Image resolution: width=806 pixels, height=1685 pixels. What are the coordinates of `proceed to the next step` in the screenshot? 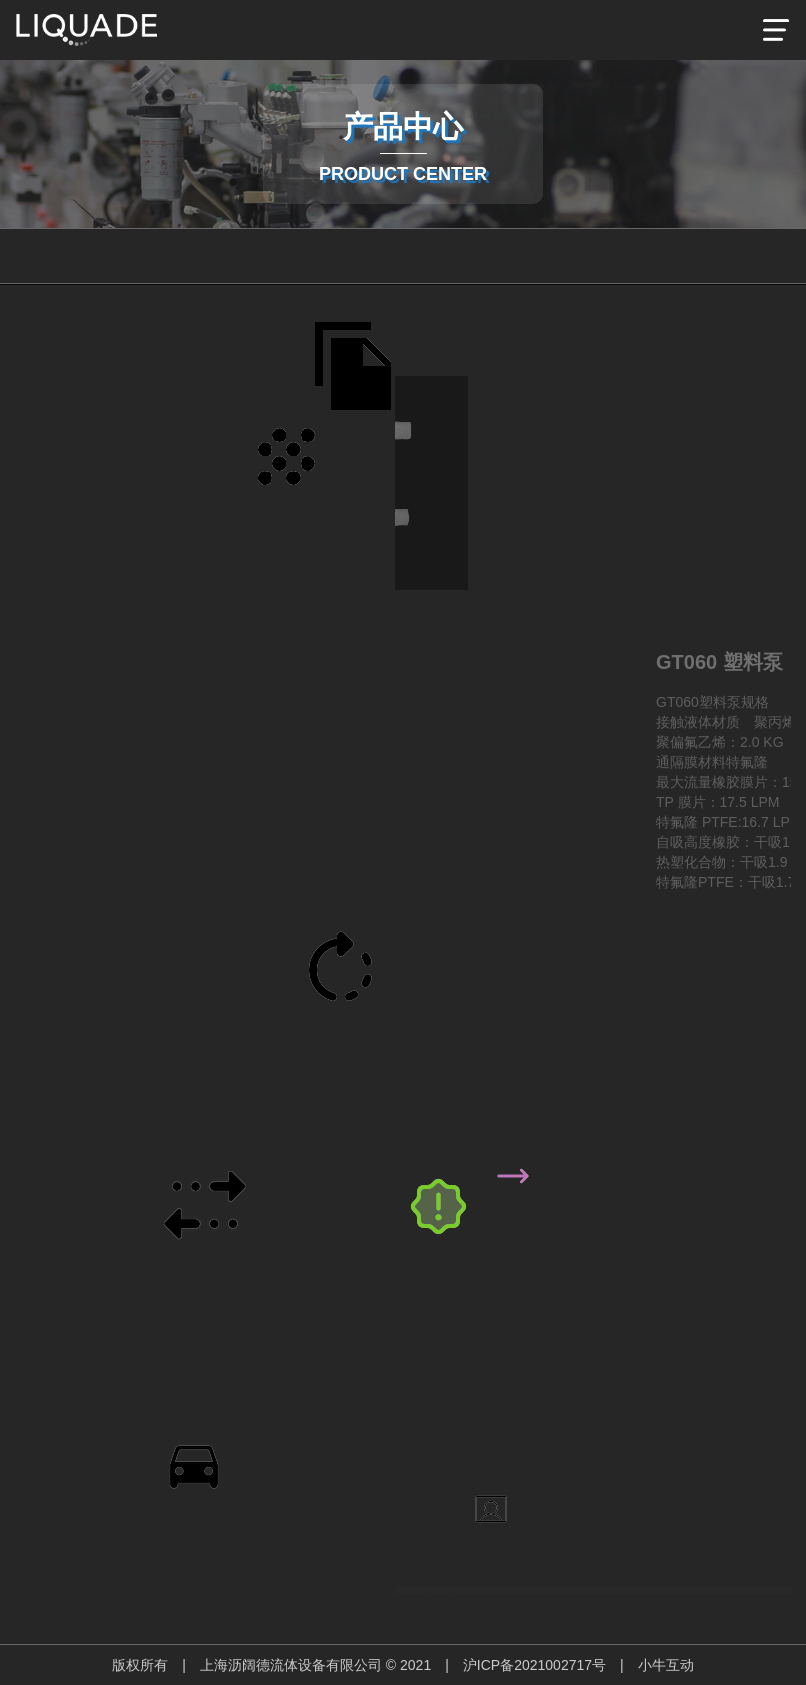 It's located at (513, 1176).